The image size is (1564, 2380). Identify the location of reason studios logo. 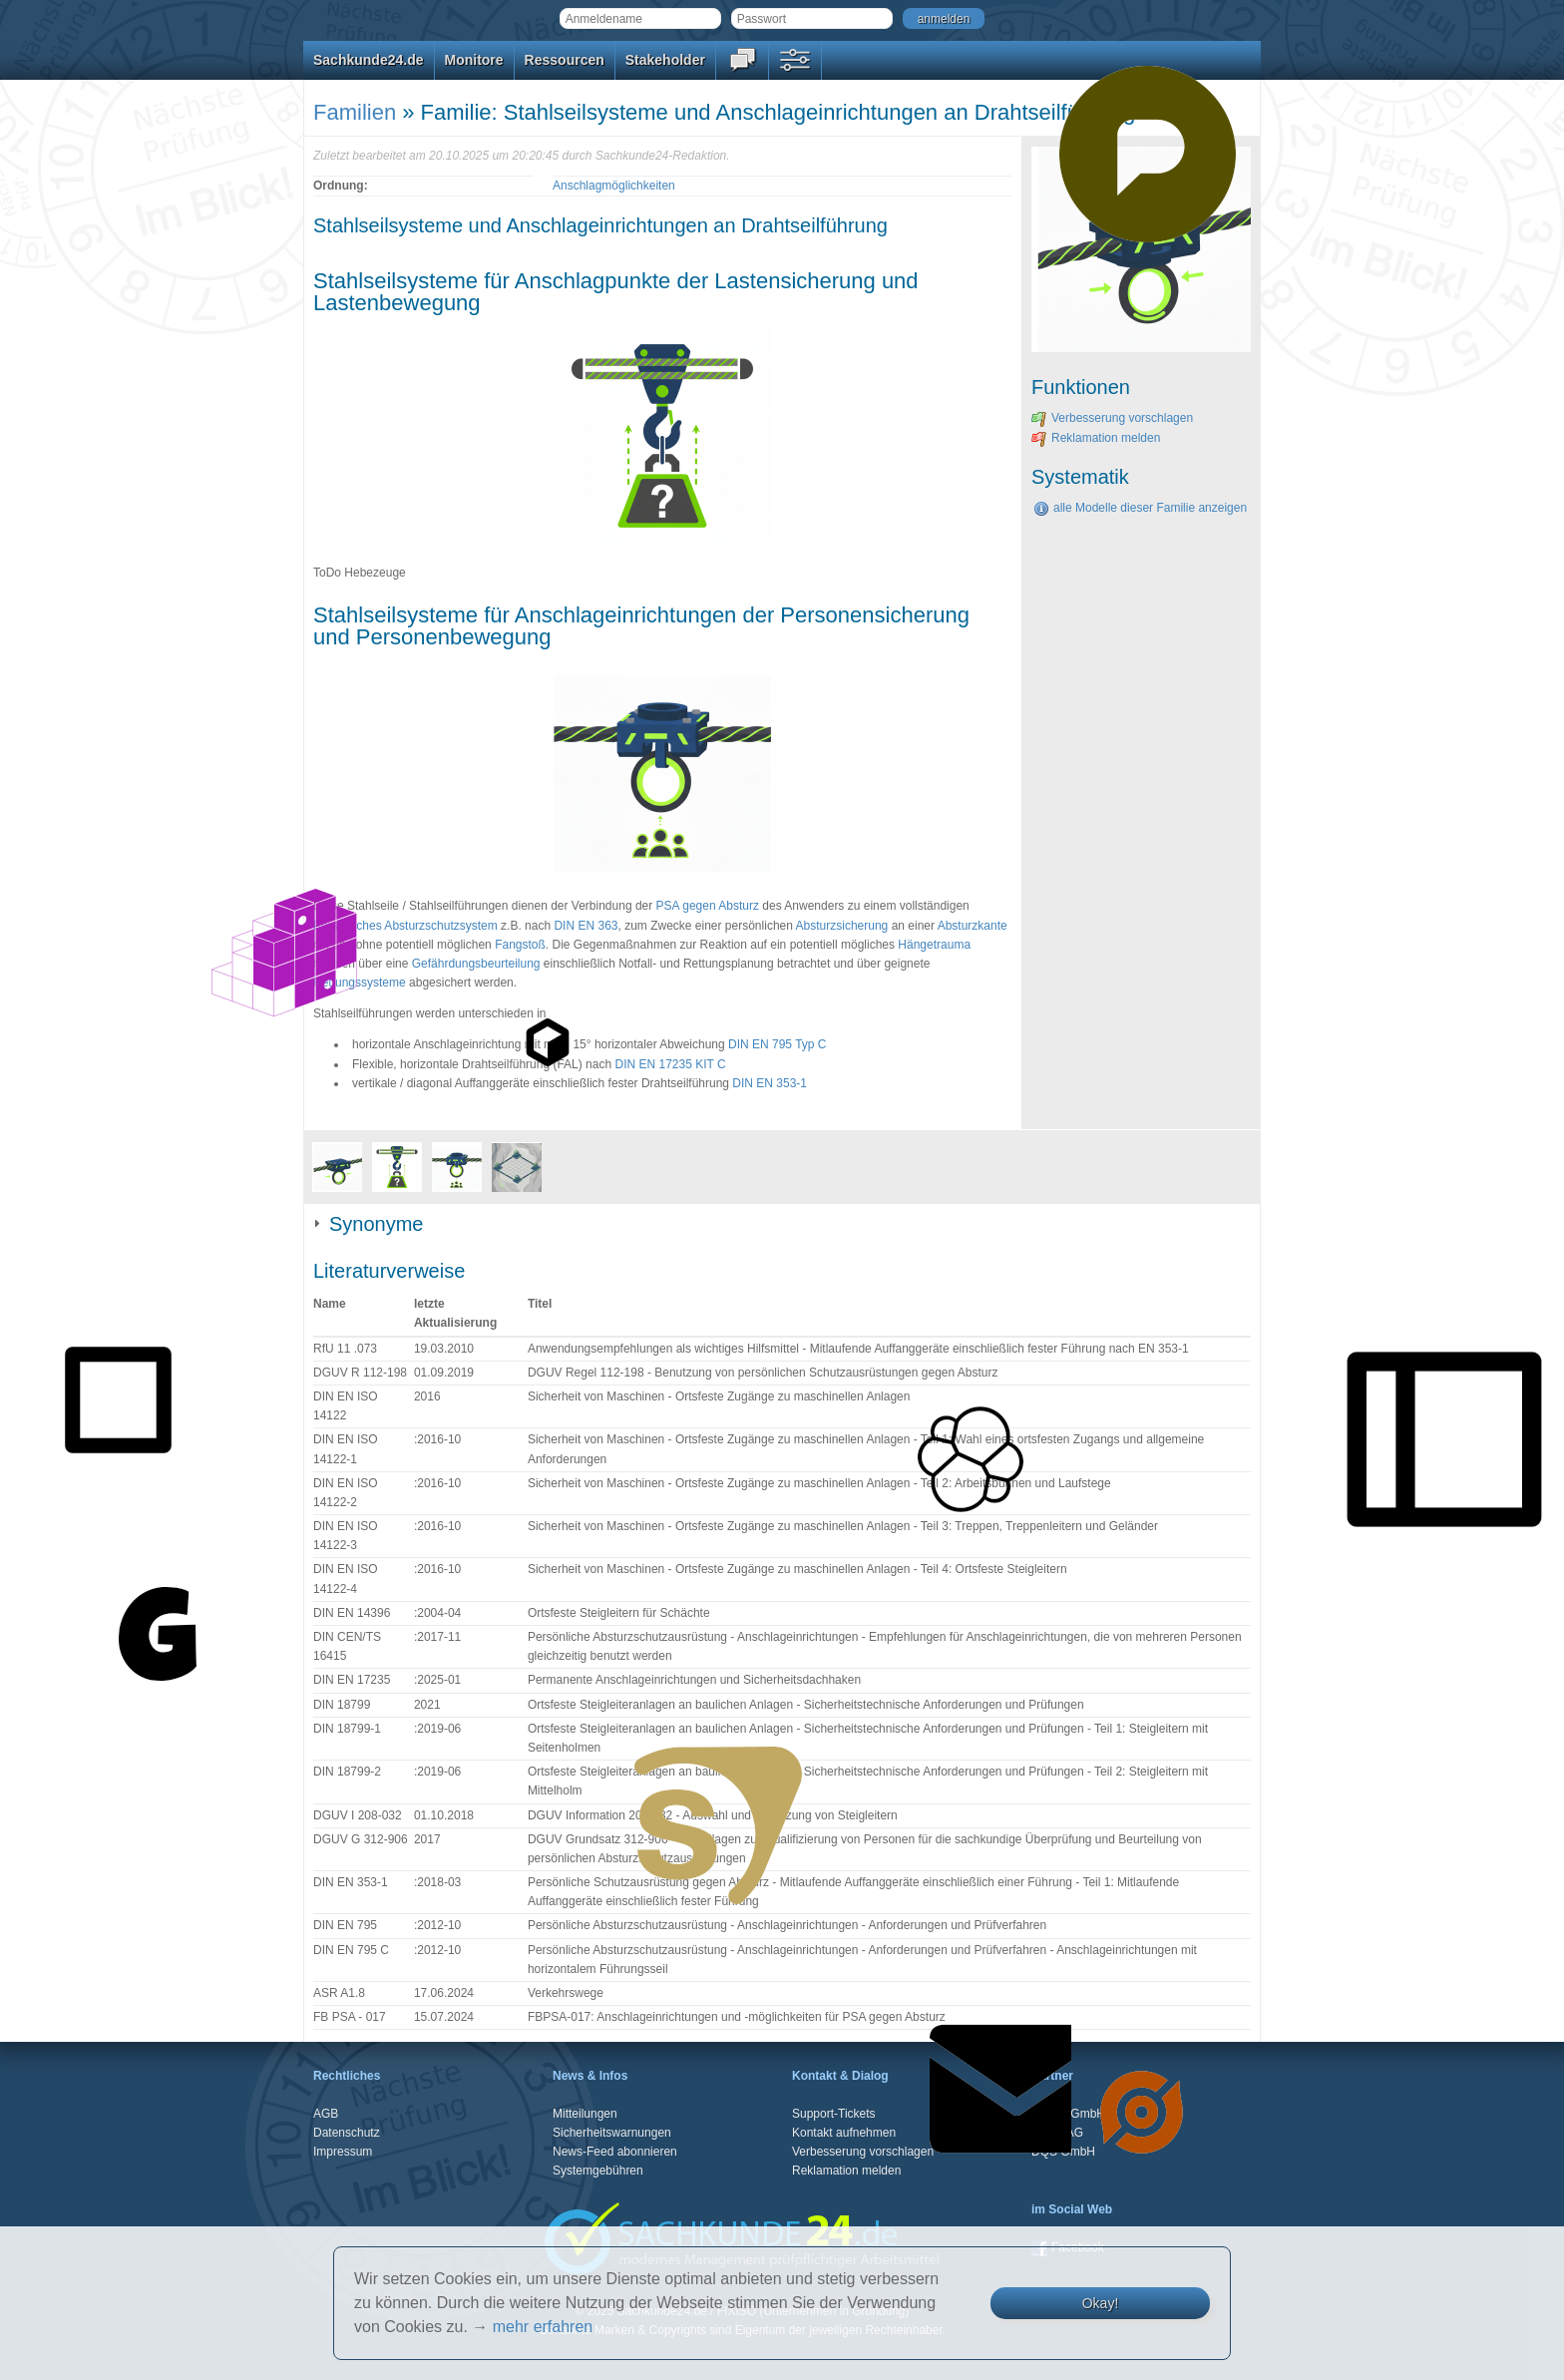
(548, 1042).